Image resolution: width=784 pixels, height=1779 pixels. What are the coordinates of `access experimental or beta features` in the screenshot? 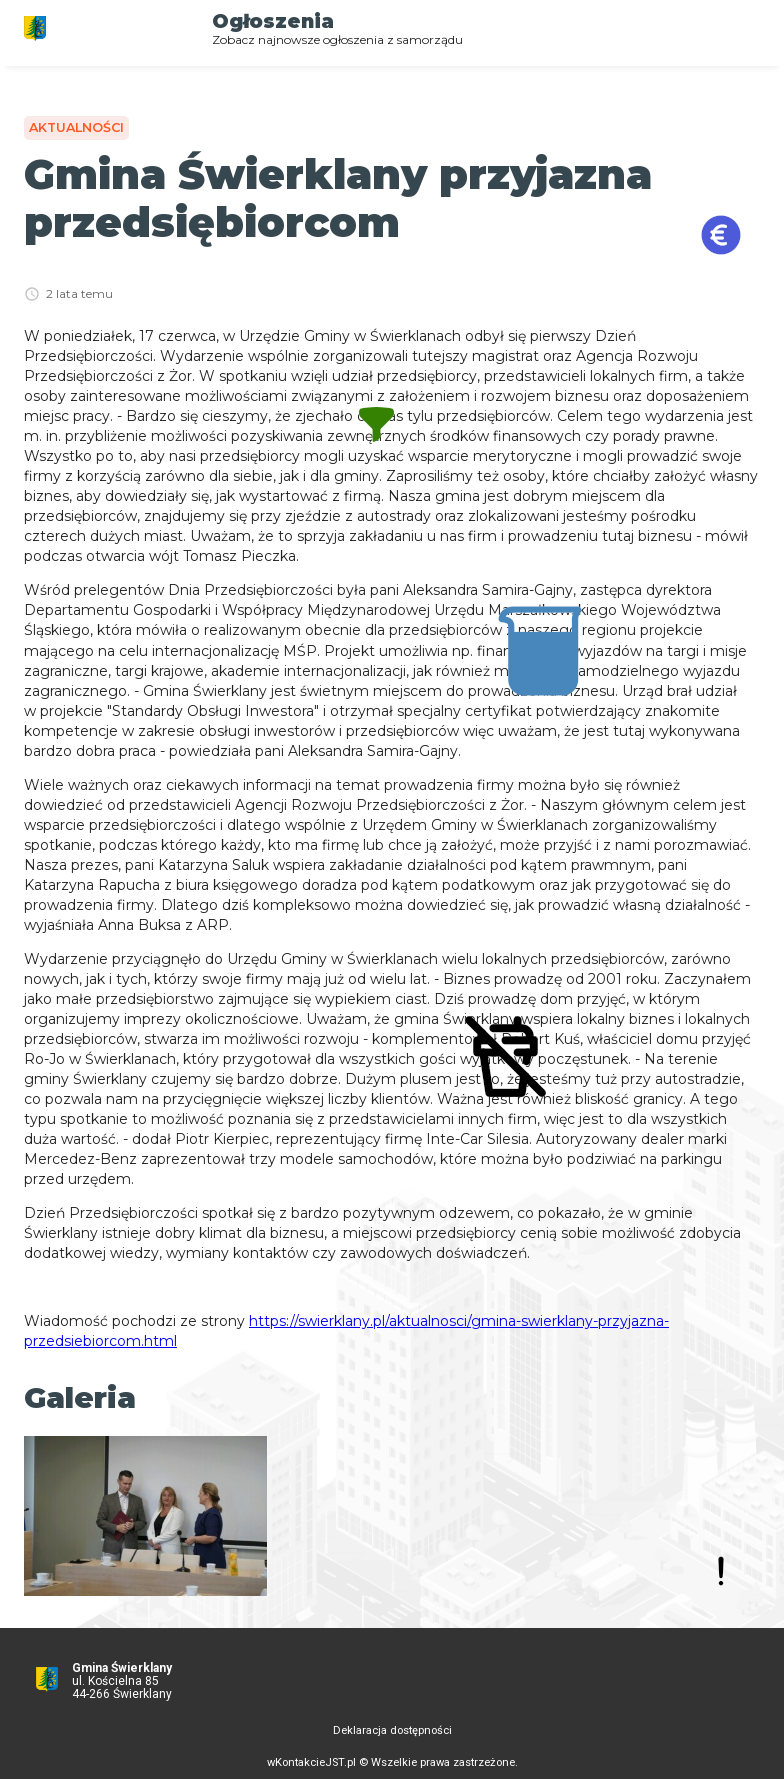 It's located at (540, 651).